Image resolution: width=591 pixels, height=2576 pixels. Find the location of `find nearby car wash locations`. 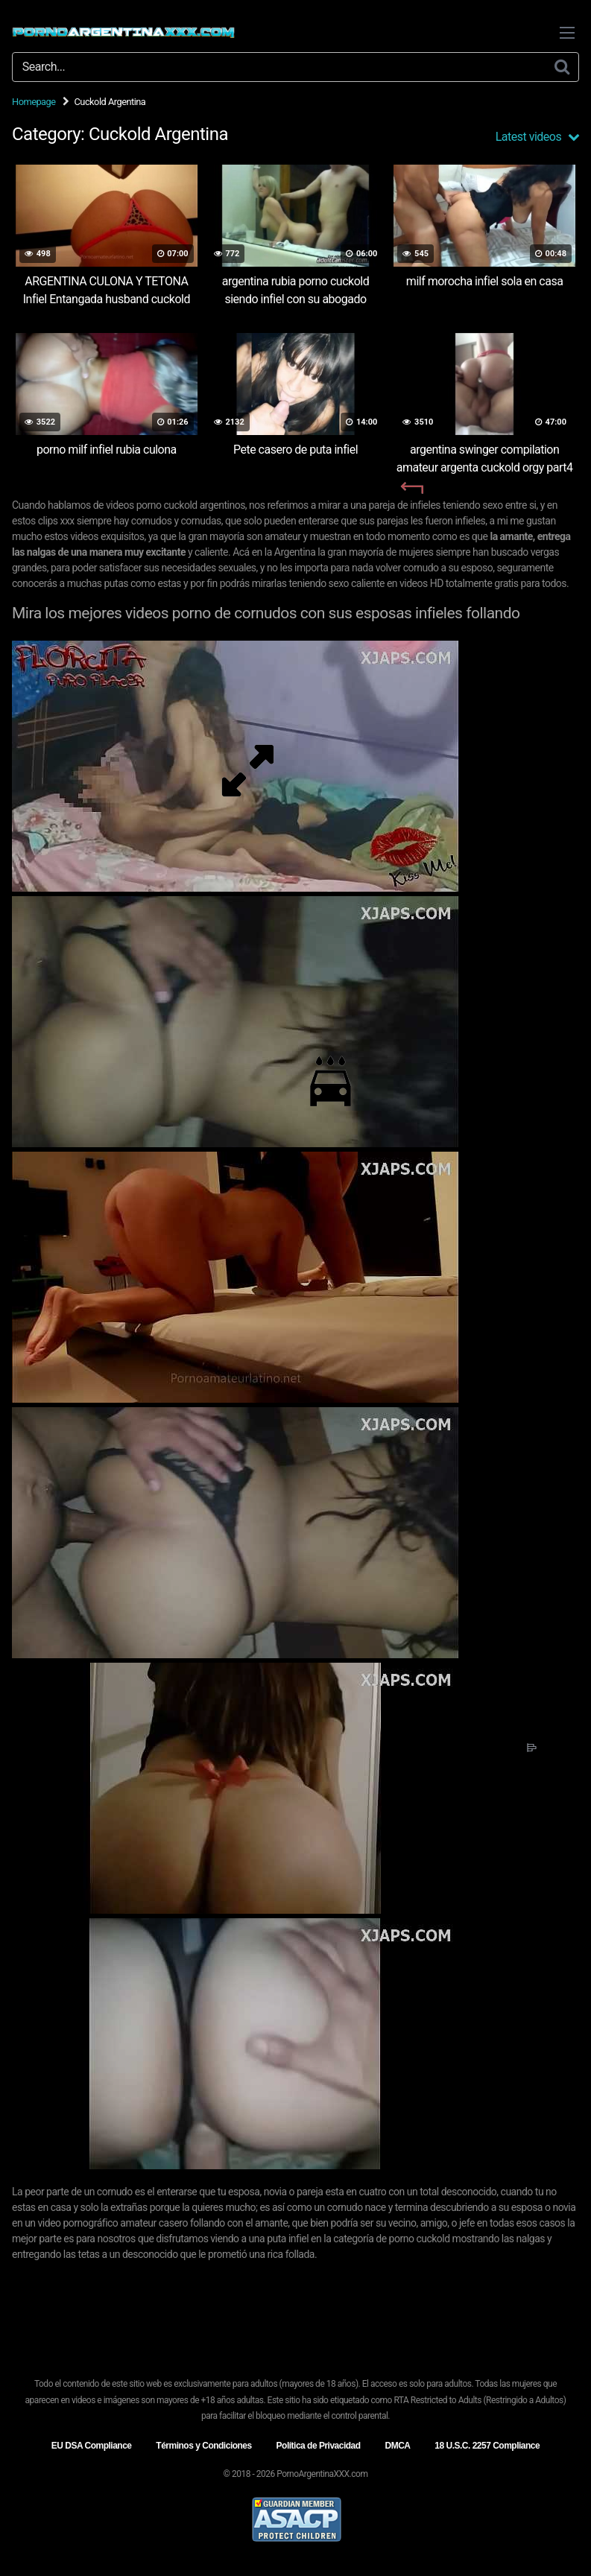

find nearby car wash locations is located at coordinates (330, 1081).